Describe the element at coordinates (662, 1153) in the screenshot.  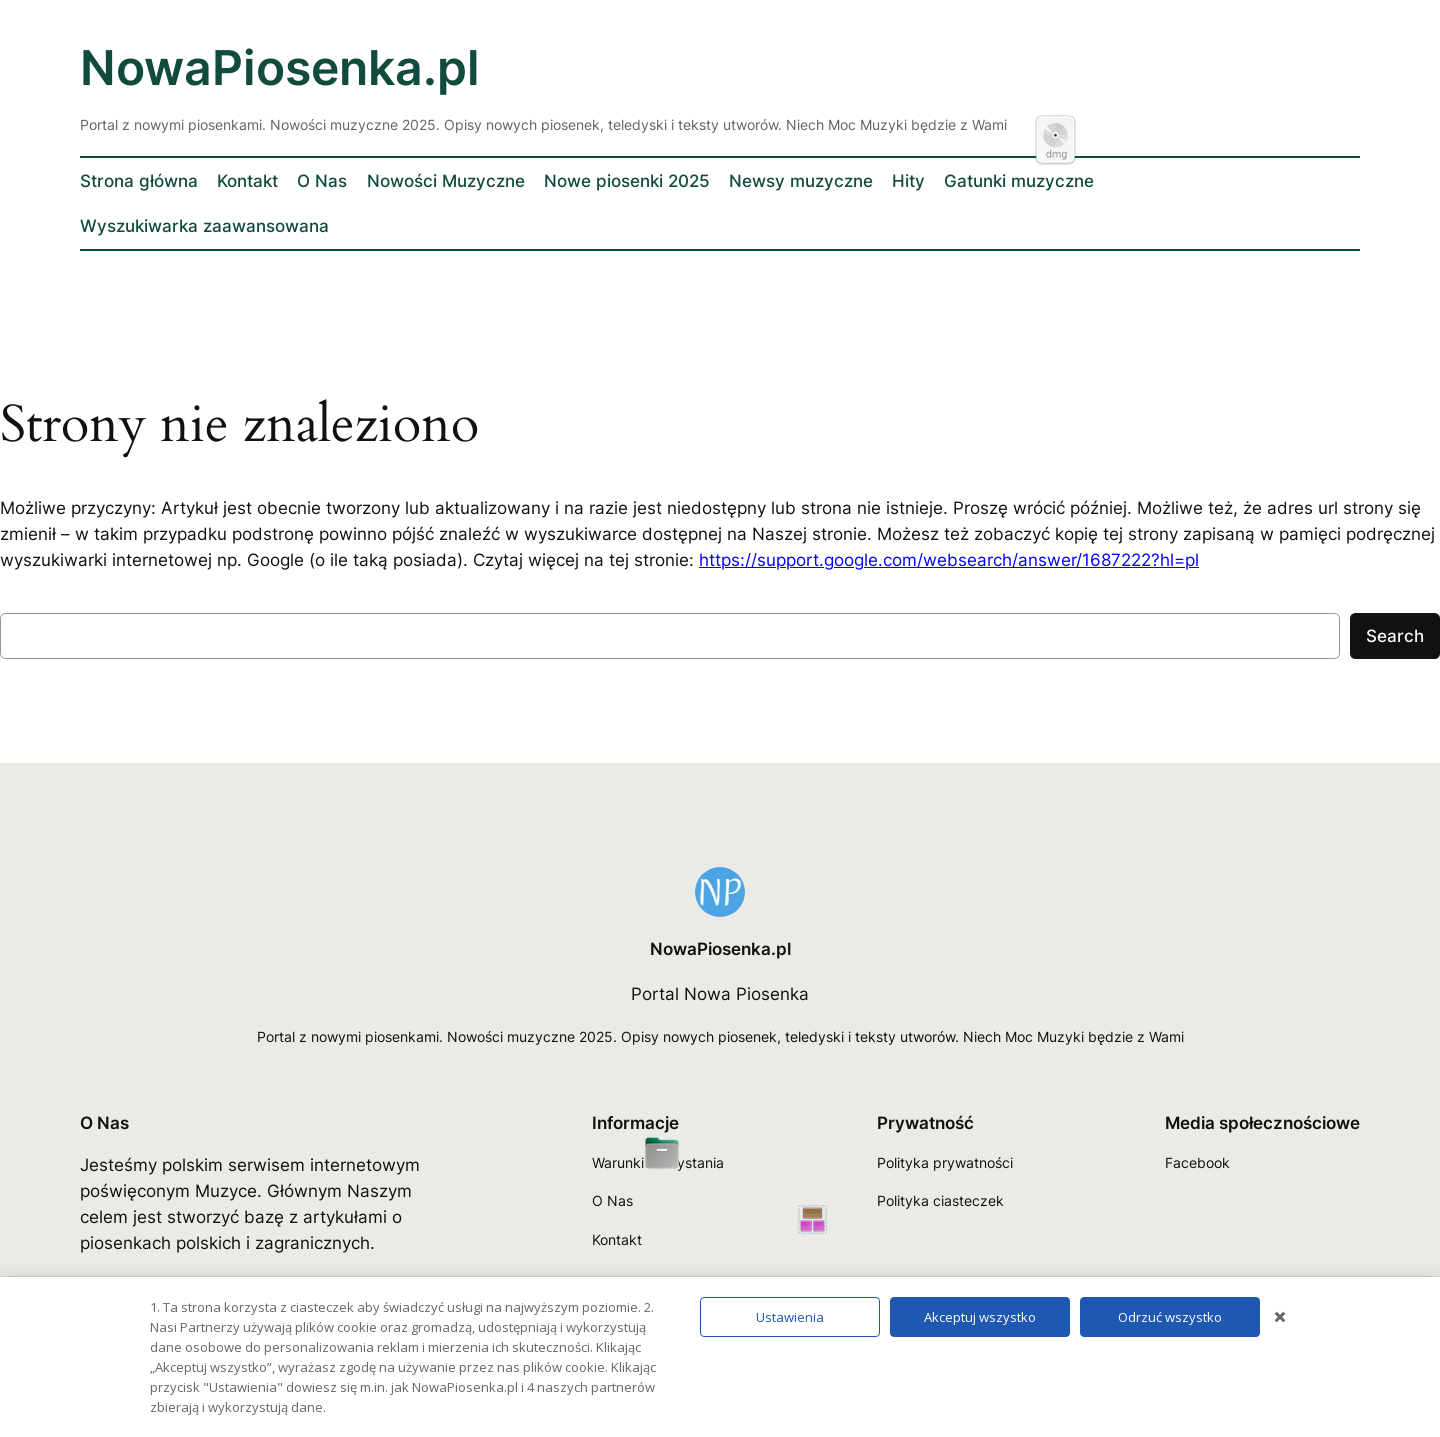
I see `open the file manager` at that location.